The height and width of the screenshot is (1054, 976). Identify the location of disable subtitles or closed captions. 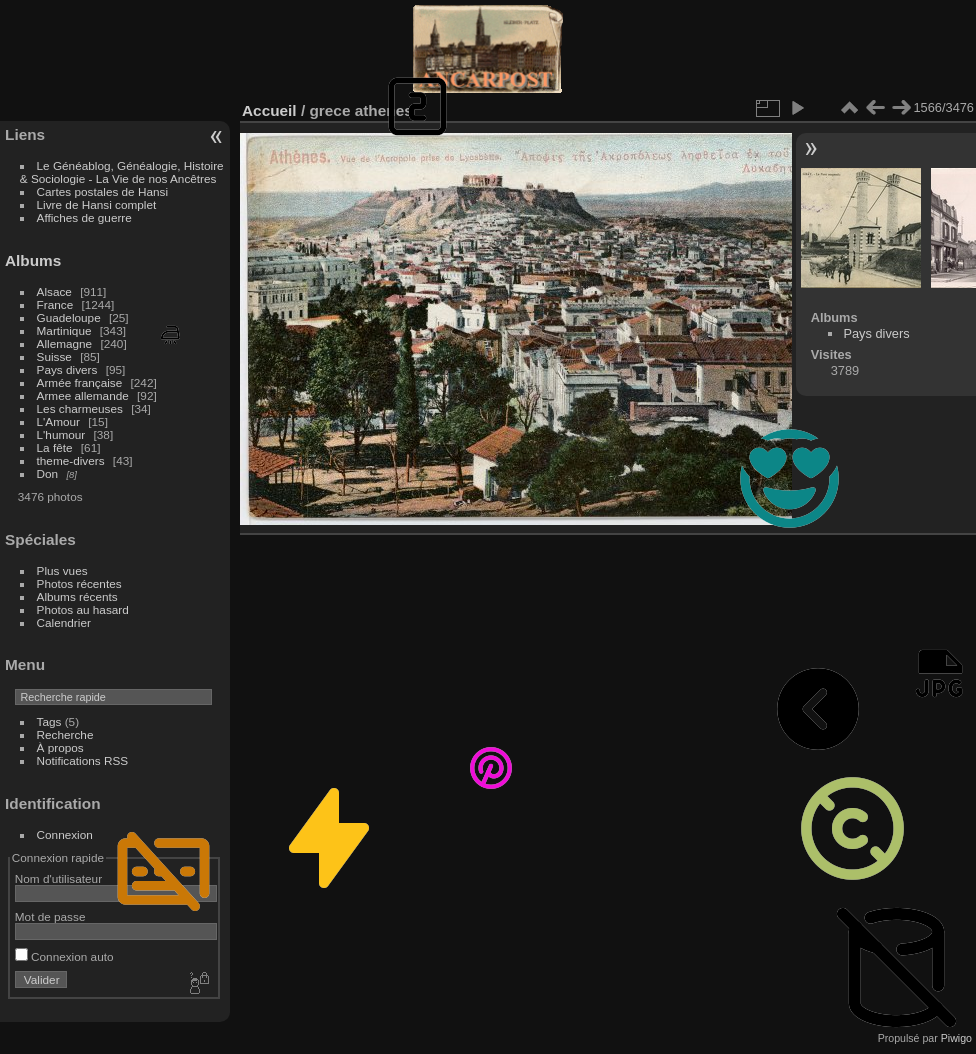
(163, 871).